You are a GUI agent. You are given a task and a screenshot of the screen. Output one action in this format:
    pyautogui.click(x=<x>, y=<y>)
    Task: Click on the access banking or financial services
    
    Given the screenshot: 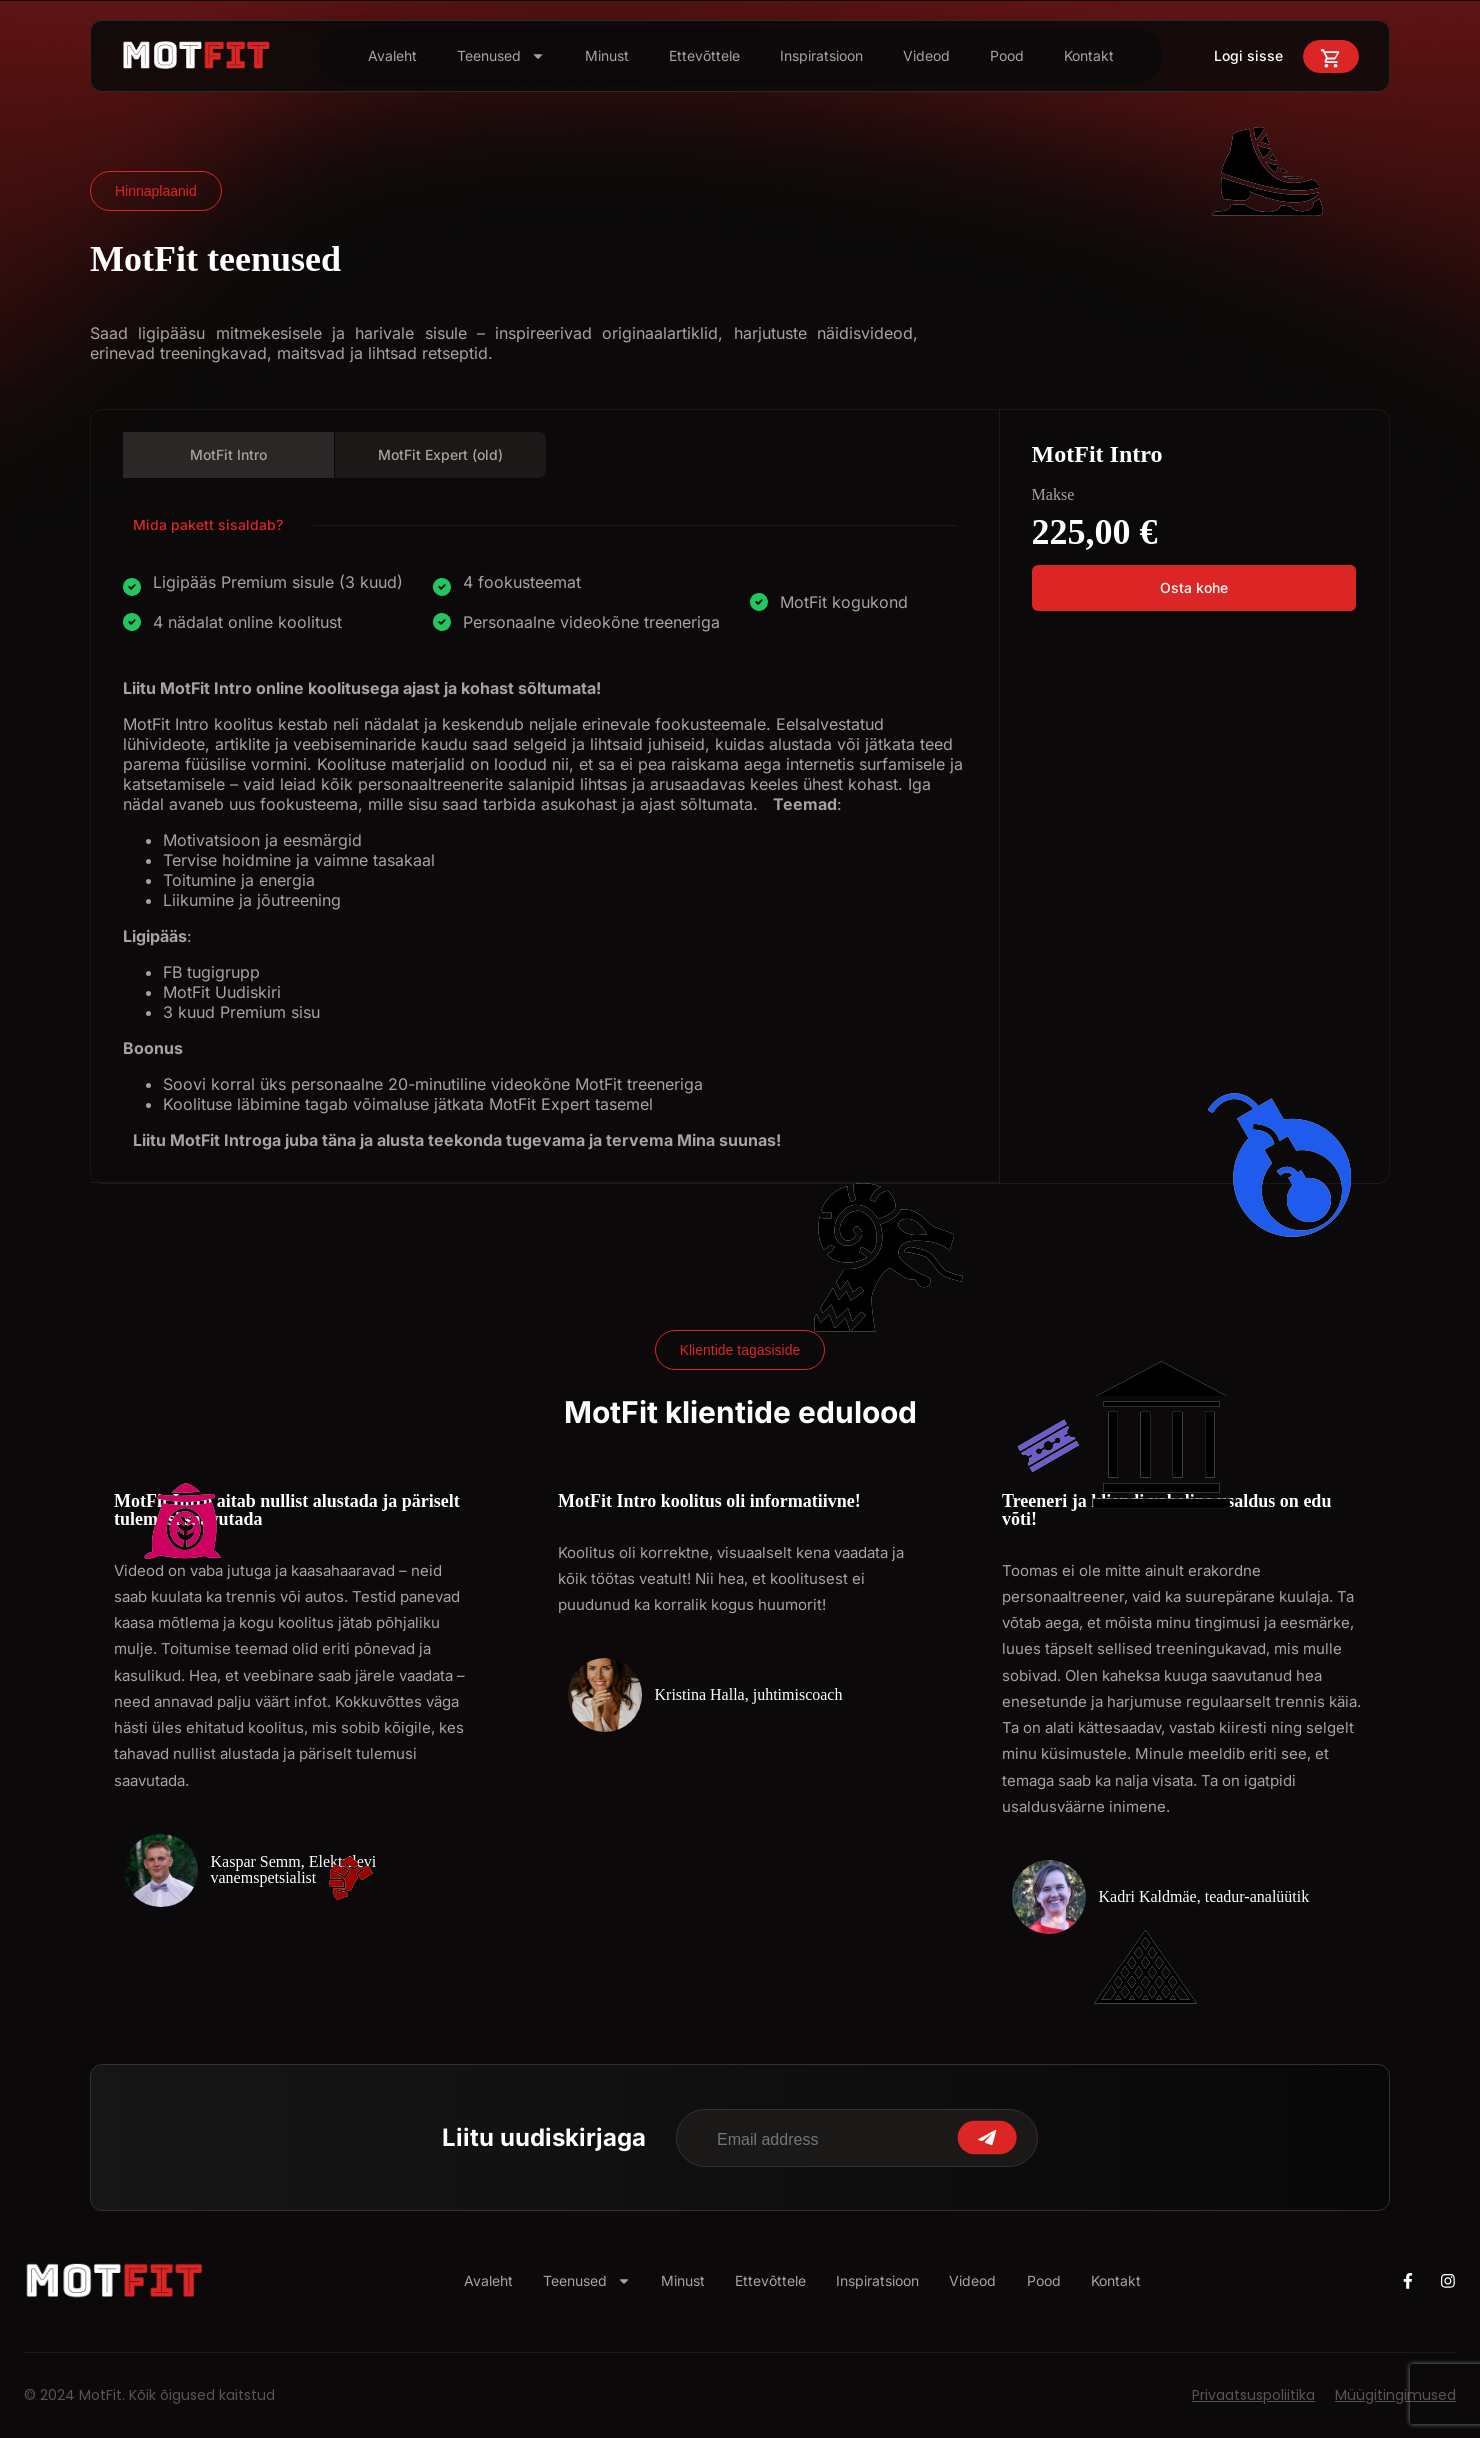 What is the action you would take?
    pyautogui.click(x=1161, y=1434)
    